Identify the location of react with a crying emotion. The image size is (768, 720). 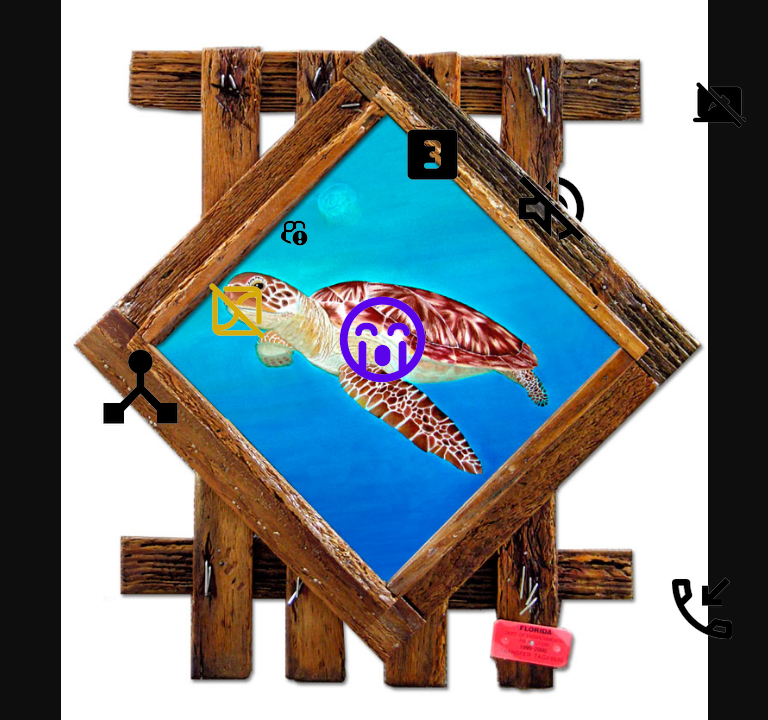
(382, 339).